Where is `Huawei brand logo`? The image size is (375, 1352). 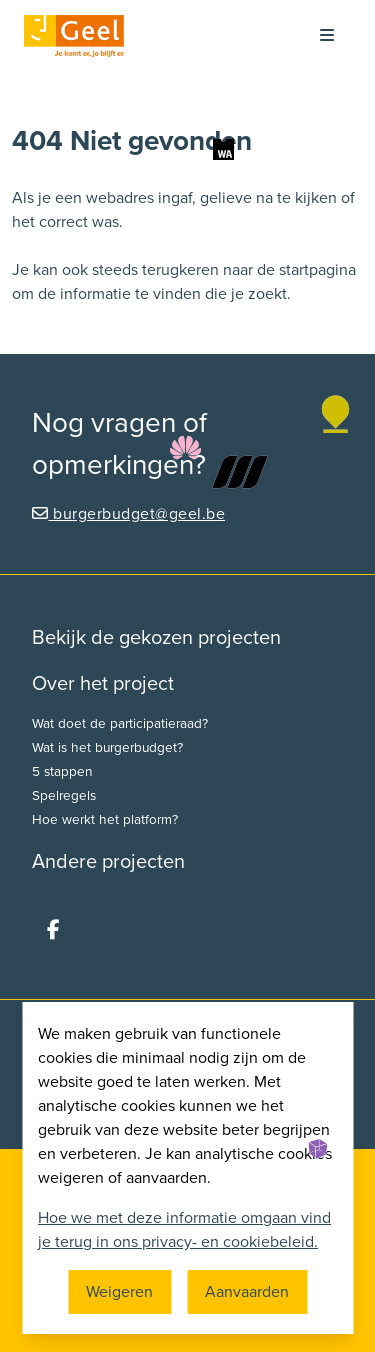
Huawei brand logo is located at coordinates (185, 447).